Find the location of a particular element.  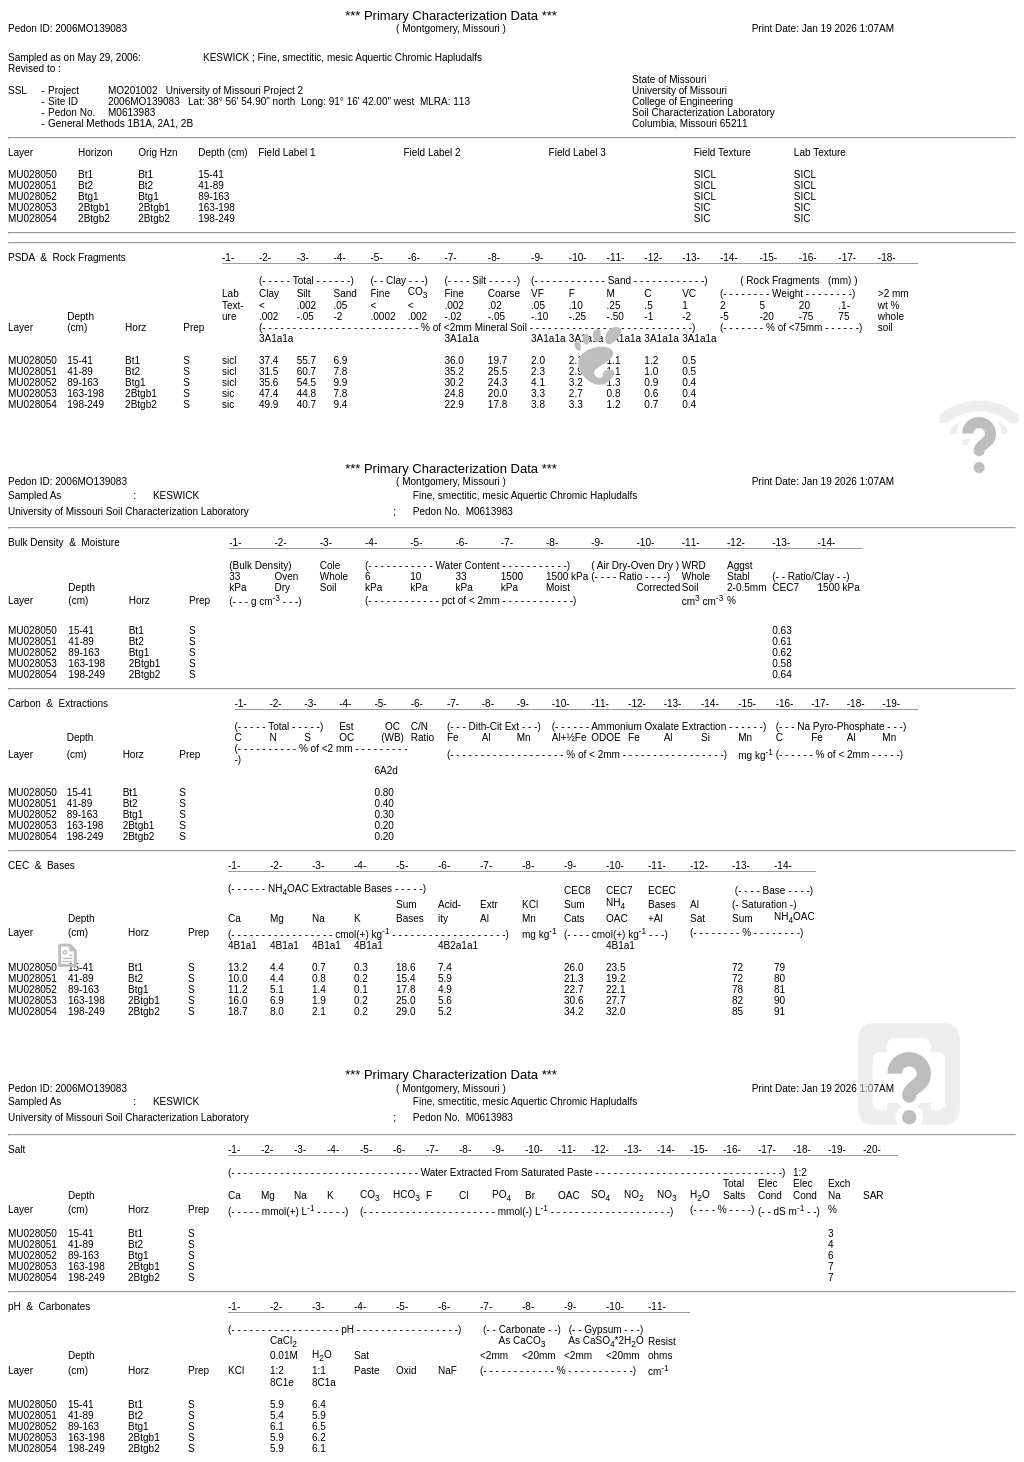

access the GNOME desktop home or start menu is located at coordinates (596, 356).